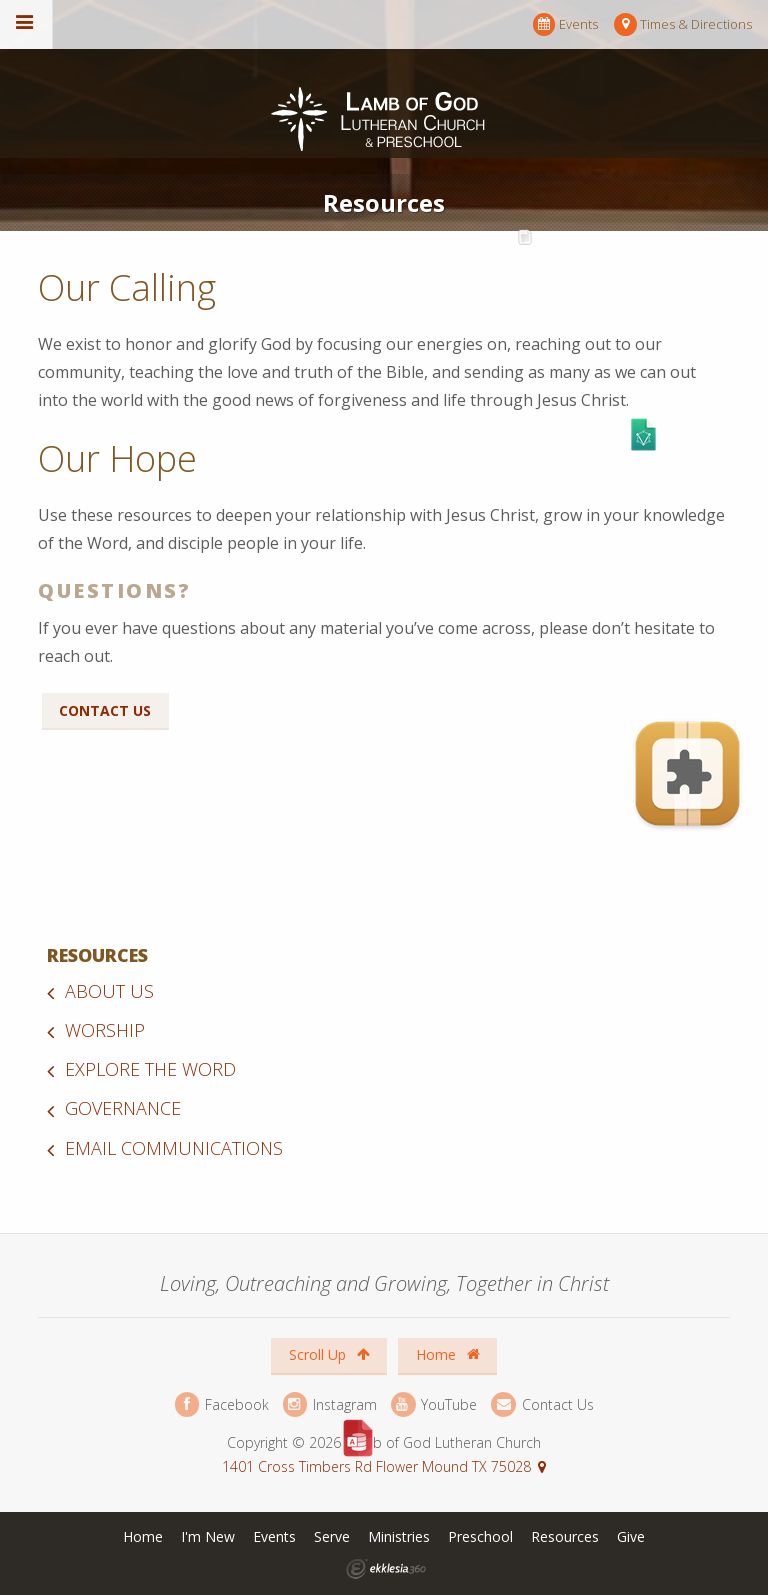 This screenshot has width=768, height=1595. Describe the element at coordinates (643, 434) in the screenshot. I see `a vector graphics file` at that location.